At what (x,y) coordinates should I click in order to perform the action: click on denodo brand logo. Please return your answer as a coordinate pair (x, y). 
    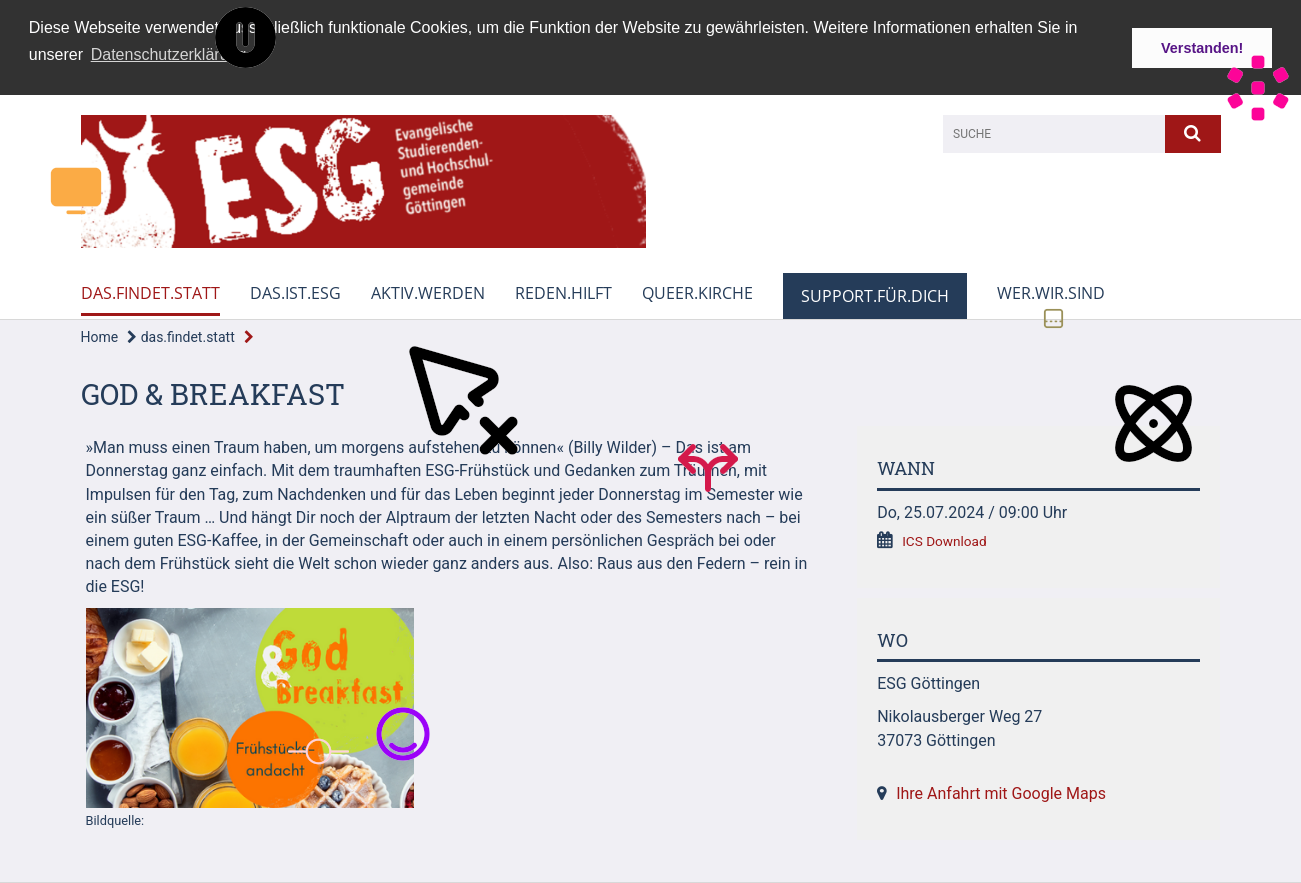
    Looking at the image, I should click on (1258, 88).